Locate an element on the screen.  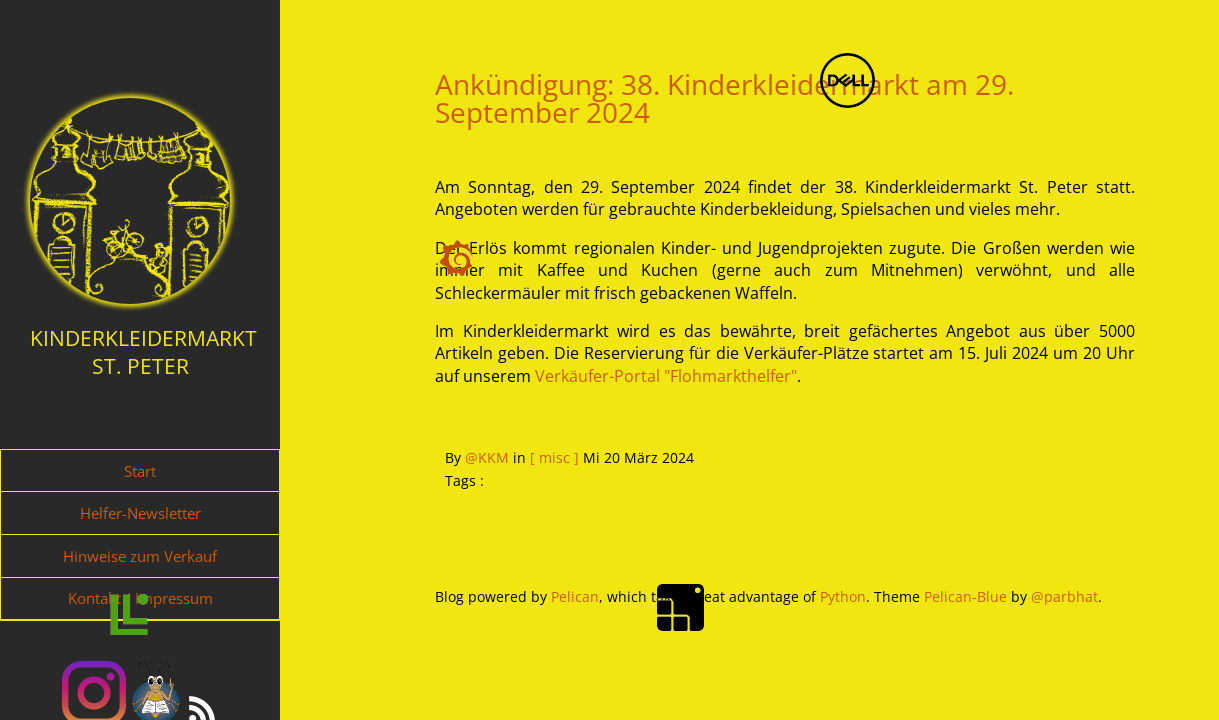
LVGL graphics library logo is located at coordinates (680, 607).